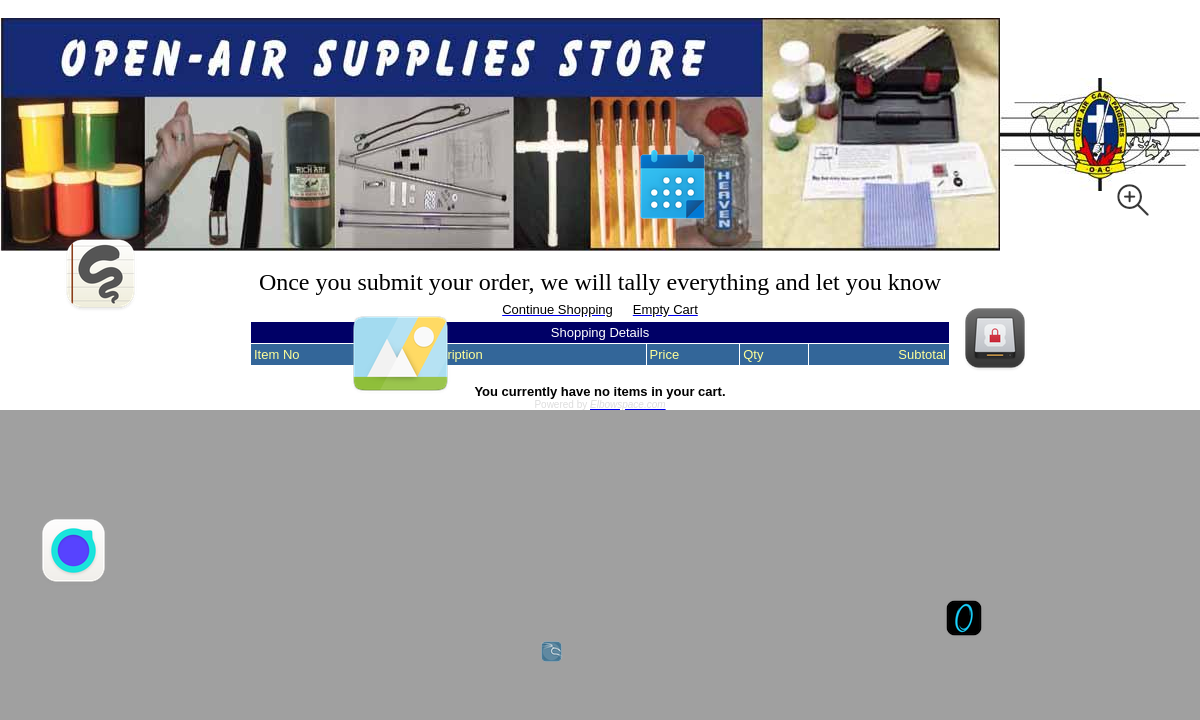 The width and height of the screenshot is (1200, 720). Describe the element at coordinates (551, 651) in the screenshot. I see `launch kali linux application` at that location.